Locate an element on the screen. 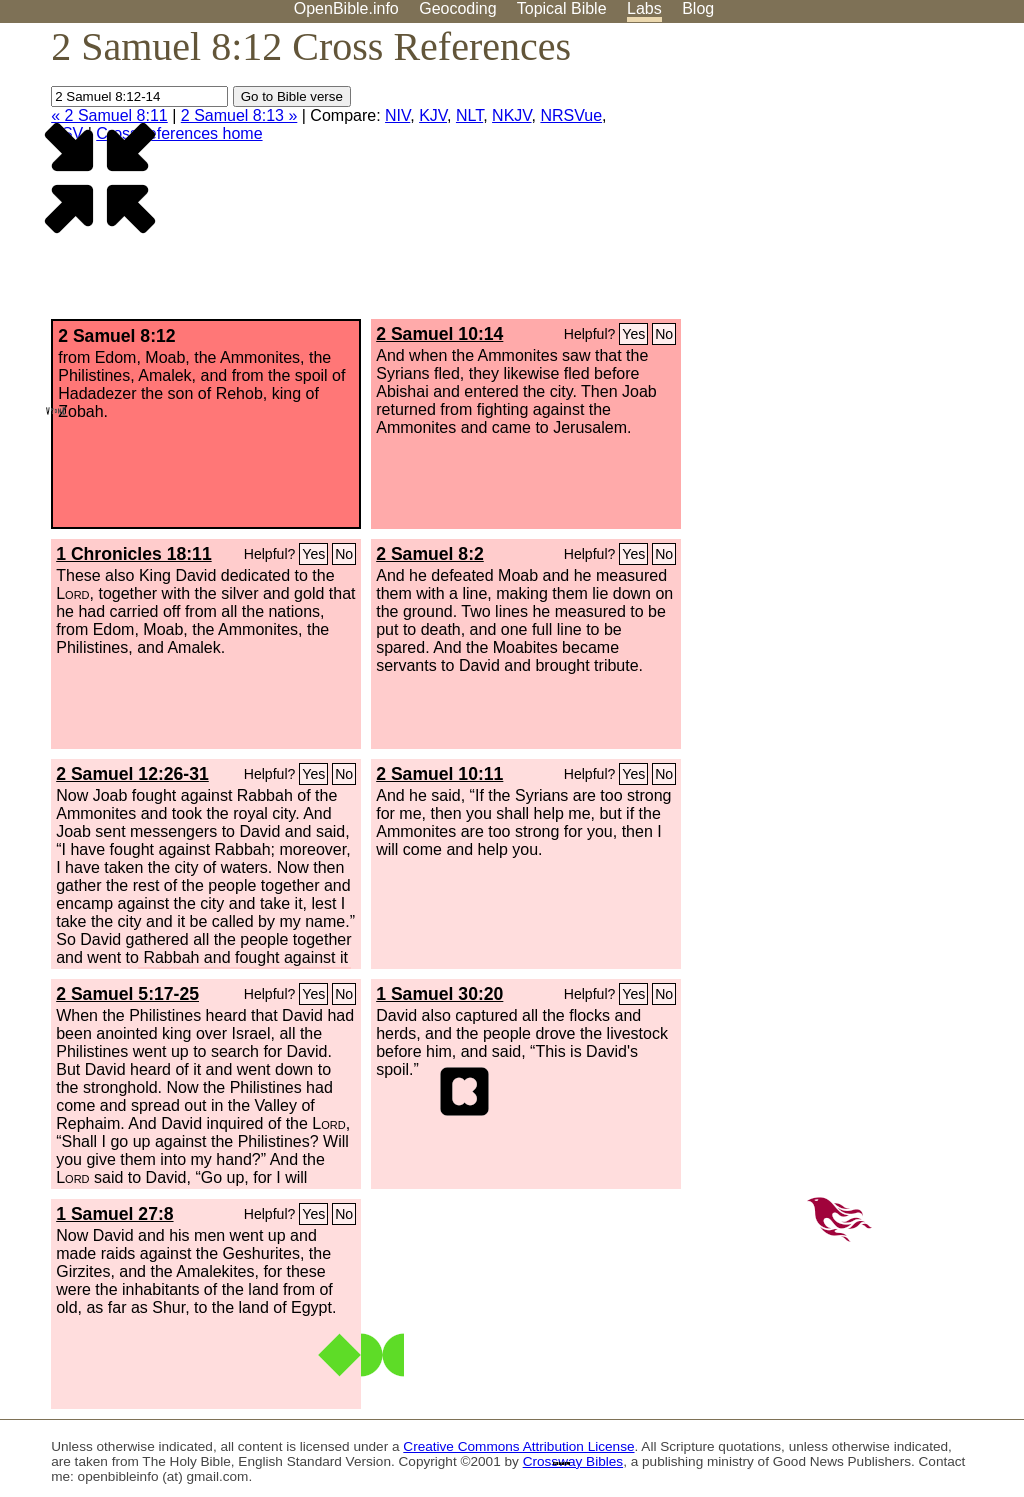 Image resolution: width=1024 pixels, height=1497 pixels. innosoft company logo is located at coordinates (361, 1355).